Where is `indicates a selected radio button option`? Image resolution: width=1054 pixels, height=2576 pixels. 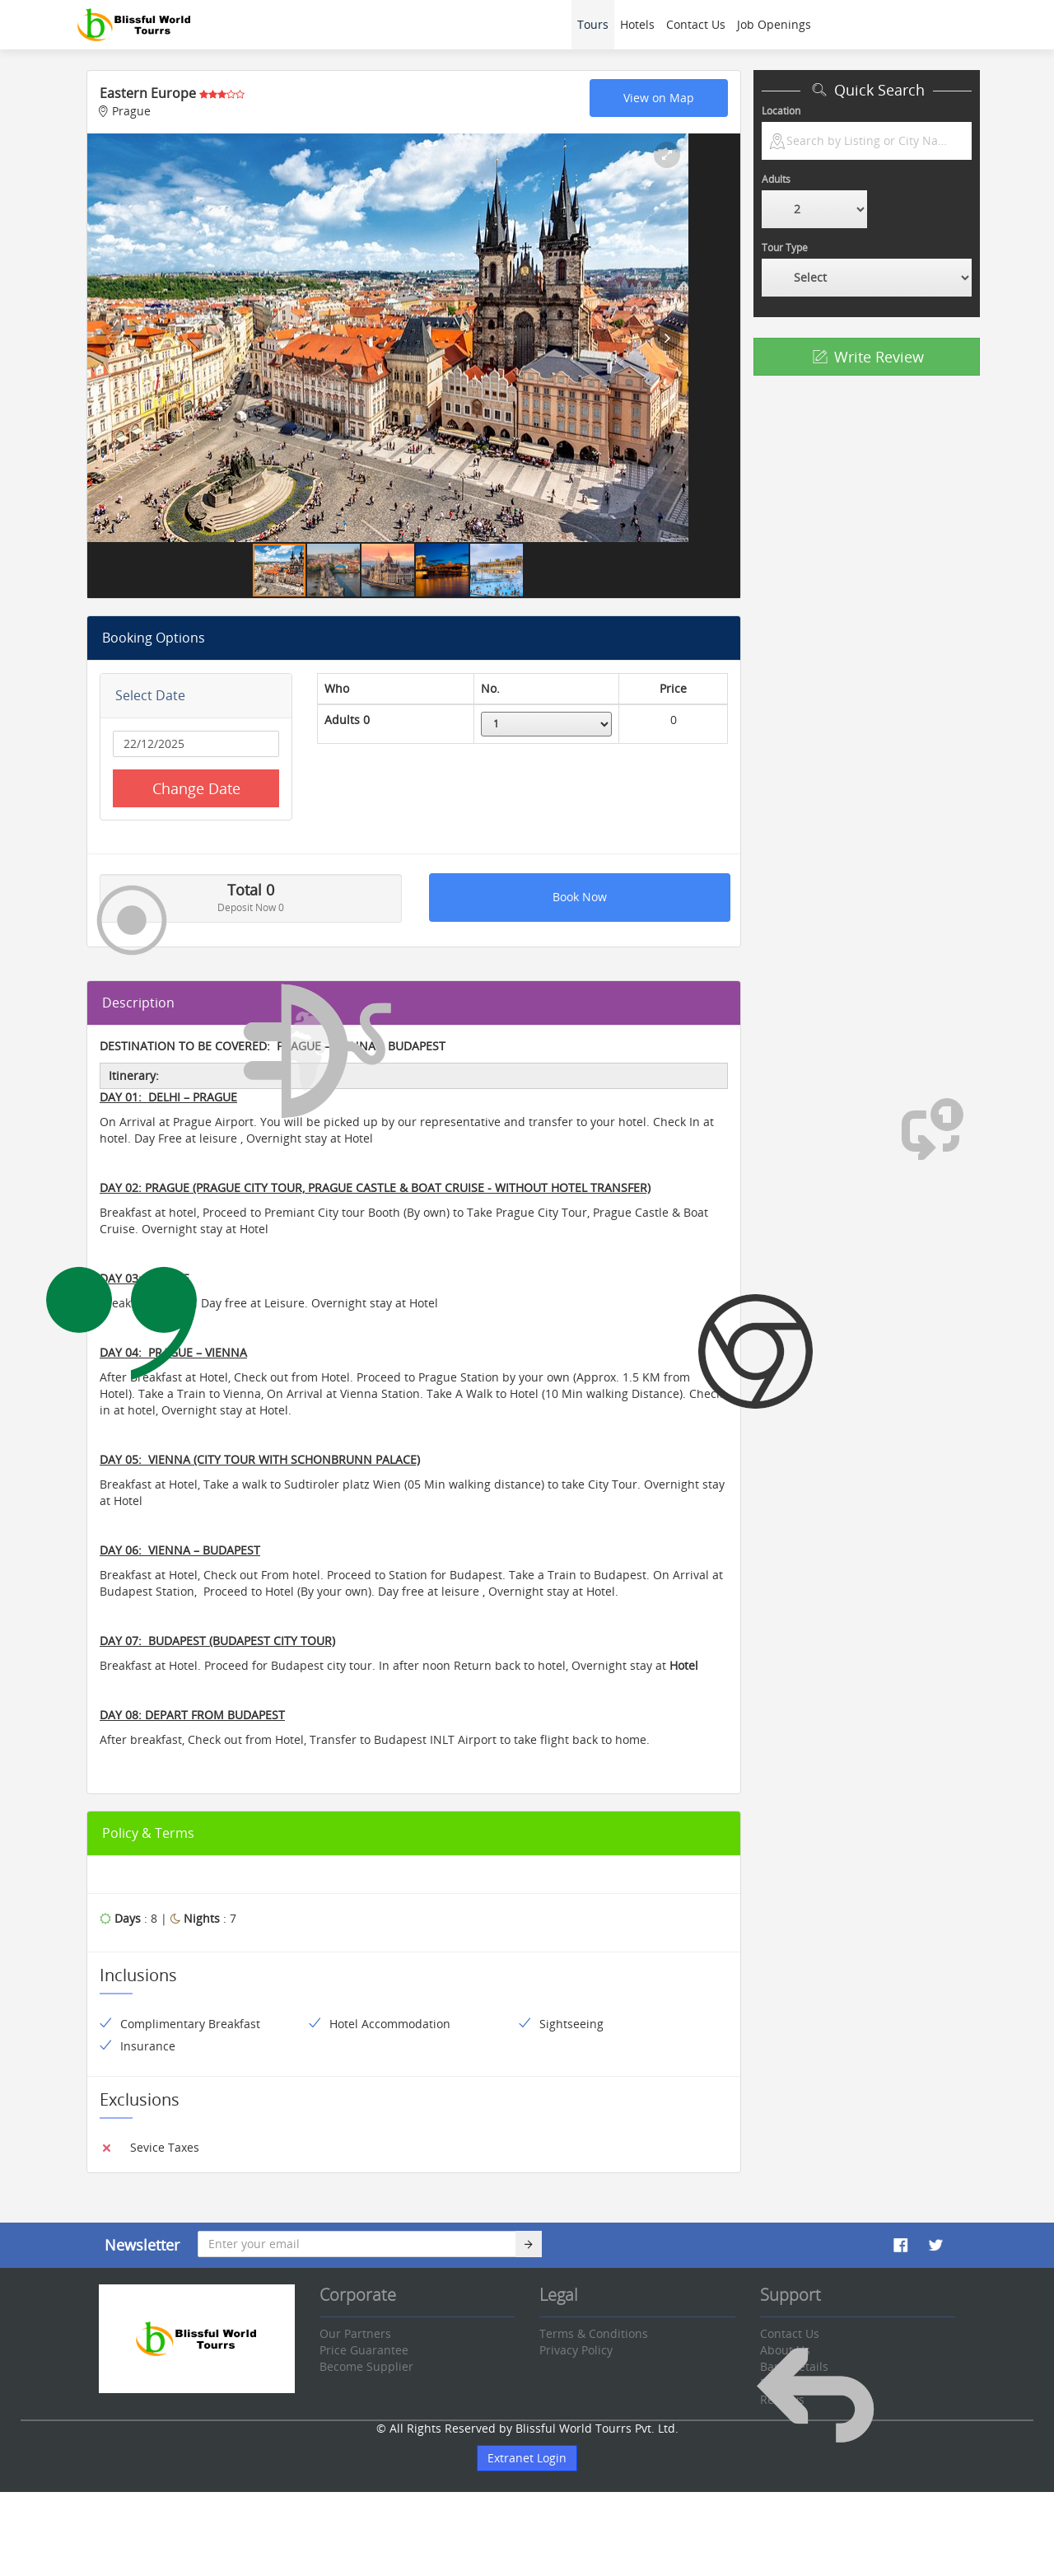 indicates a selected radio button option is located at coordinates (132, 920).